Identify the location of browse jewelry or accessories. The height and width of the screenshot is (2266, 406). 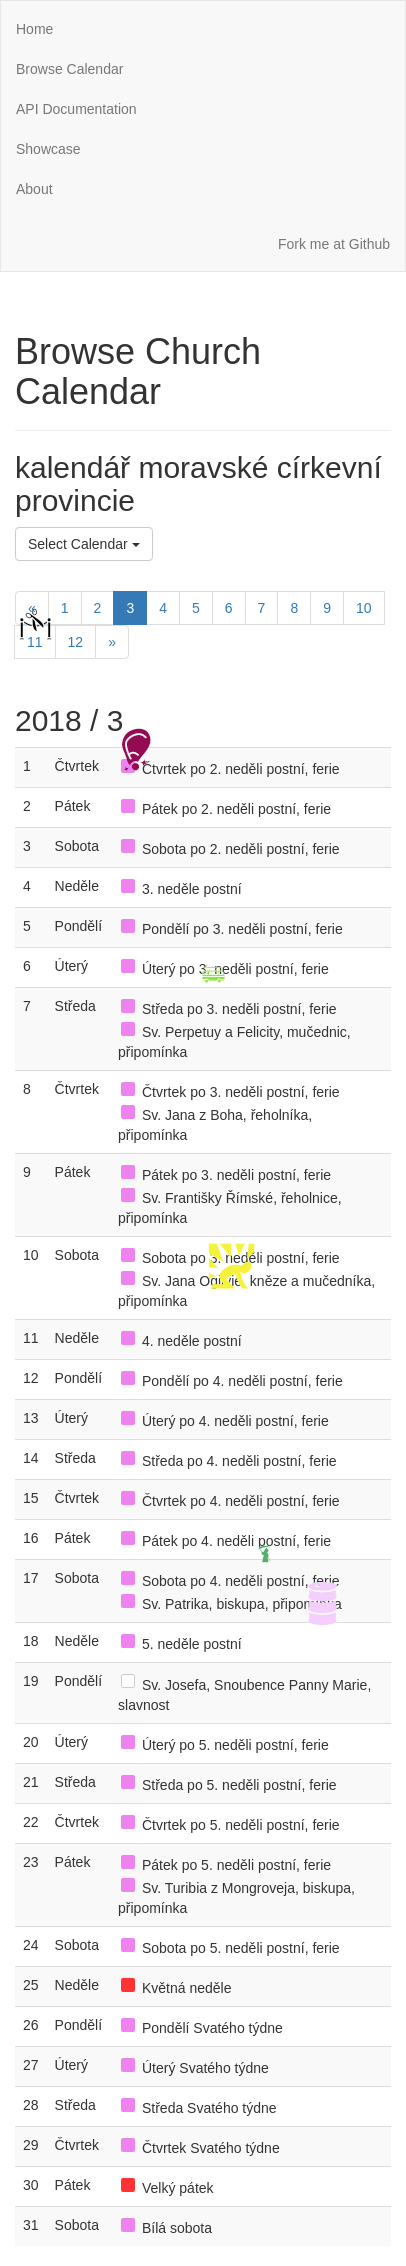
(135, 750).